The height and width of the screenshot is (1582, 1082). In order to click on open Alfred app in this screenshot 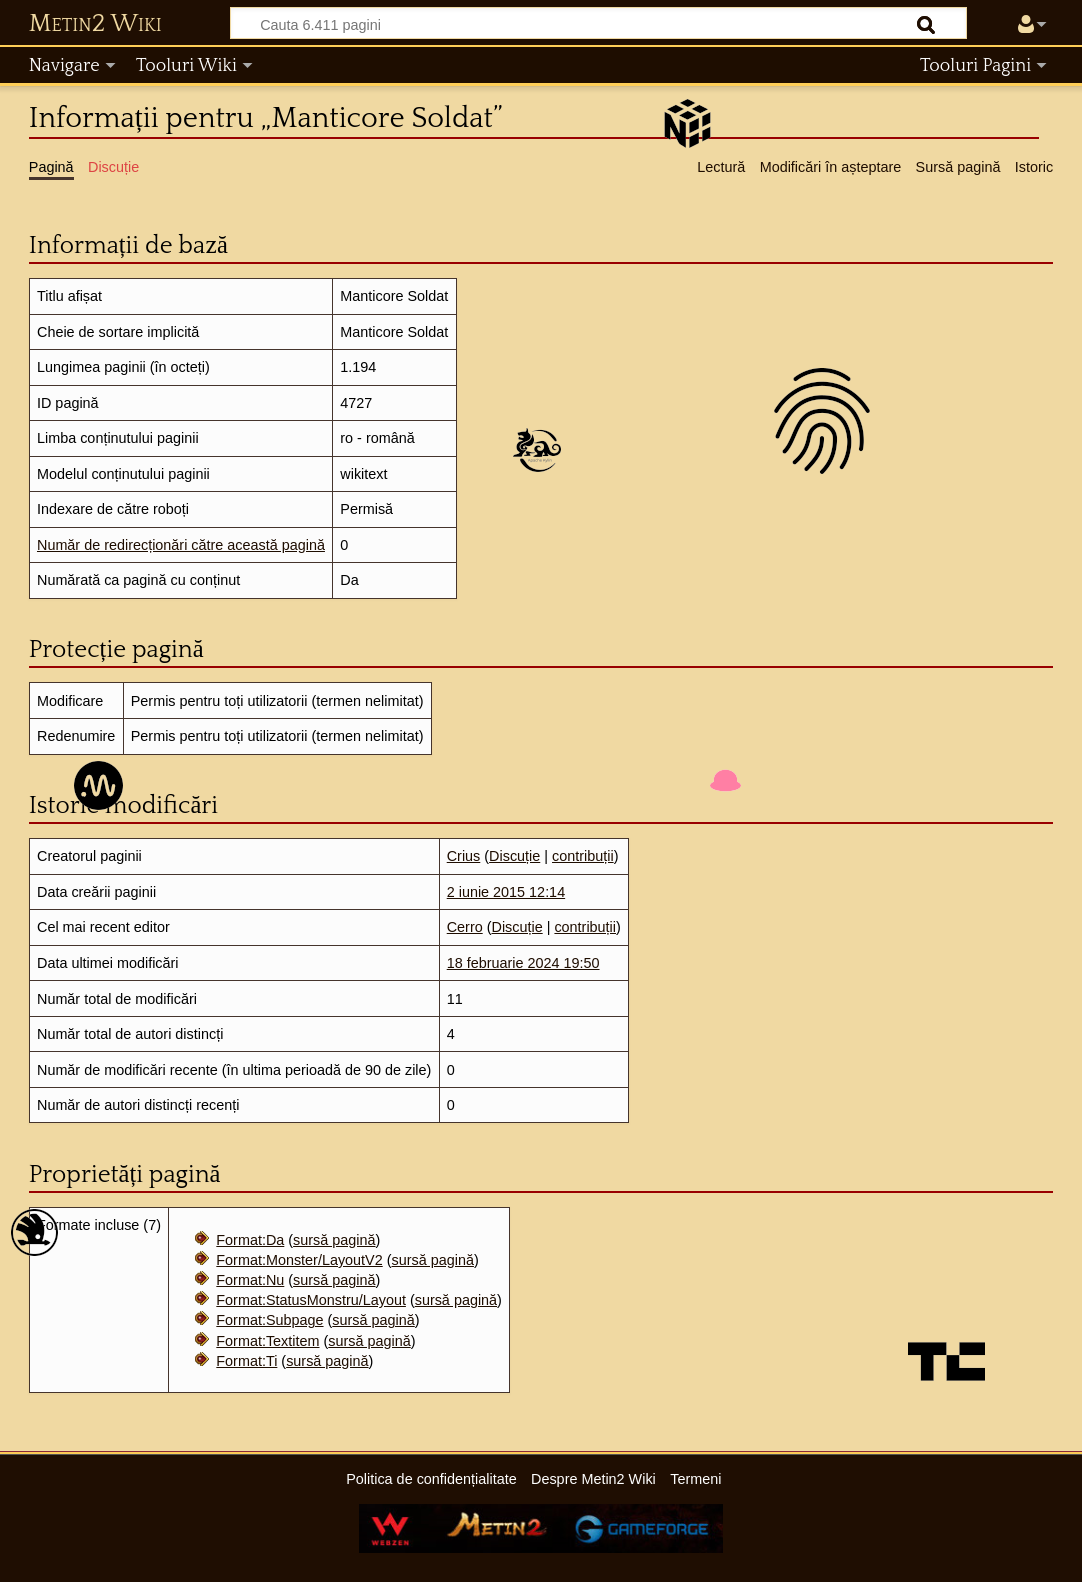, I will do `click(725, 780)`.